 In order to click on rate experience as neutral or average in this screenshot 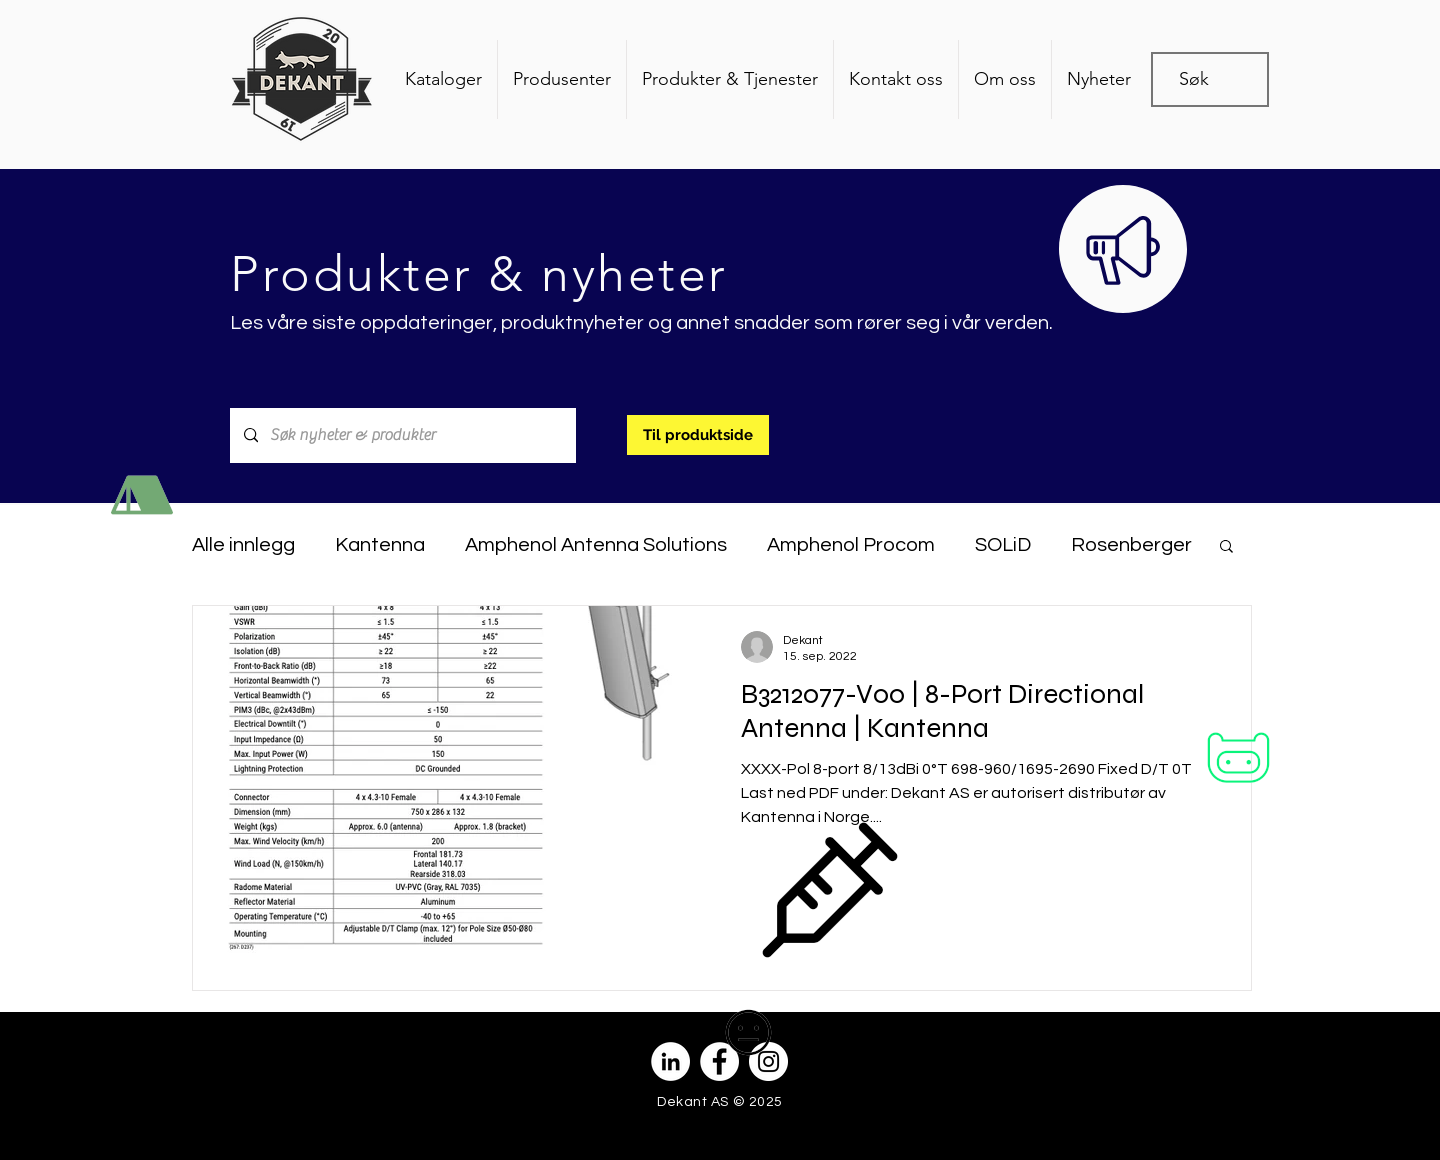, I will do `click(748, 1032)`.